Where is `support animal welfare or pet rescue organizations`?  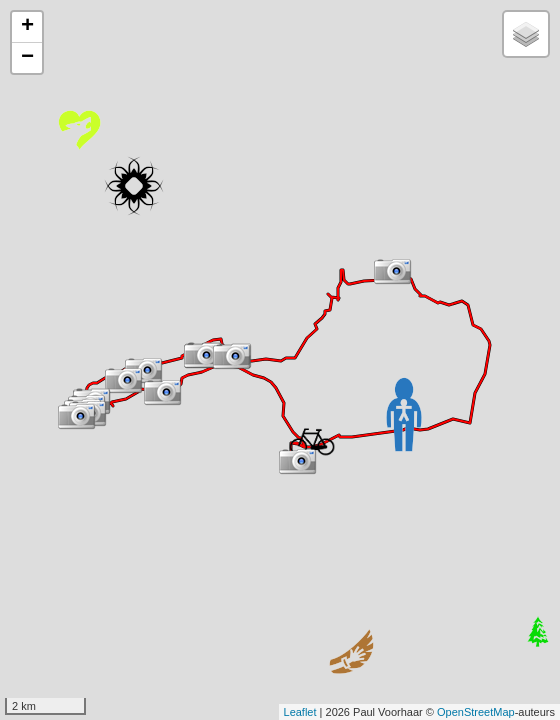
support animal welfare or pet rescue organizations is located at coordinates (79, 130).